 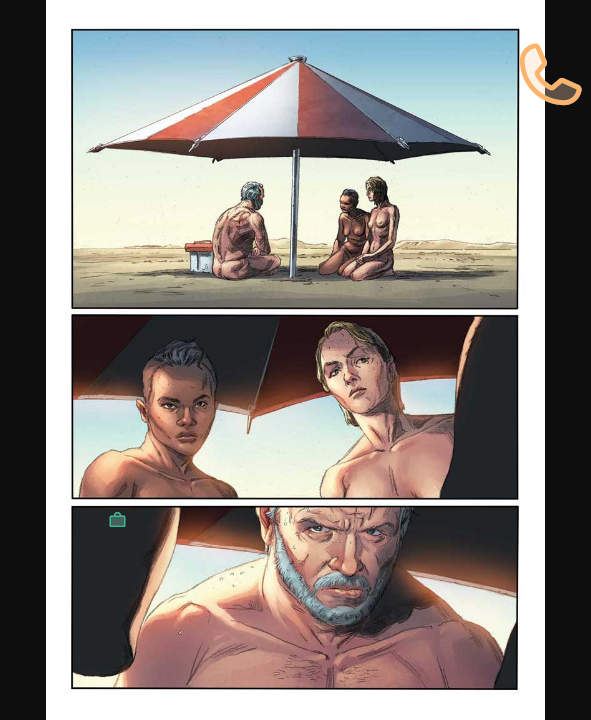 What do you see at coordinates (549, 75) in the screenshot?
I see `tap to make a phone call` at bounding box center [549, 75].